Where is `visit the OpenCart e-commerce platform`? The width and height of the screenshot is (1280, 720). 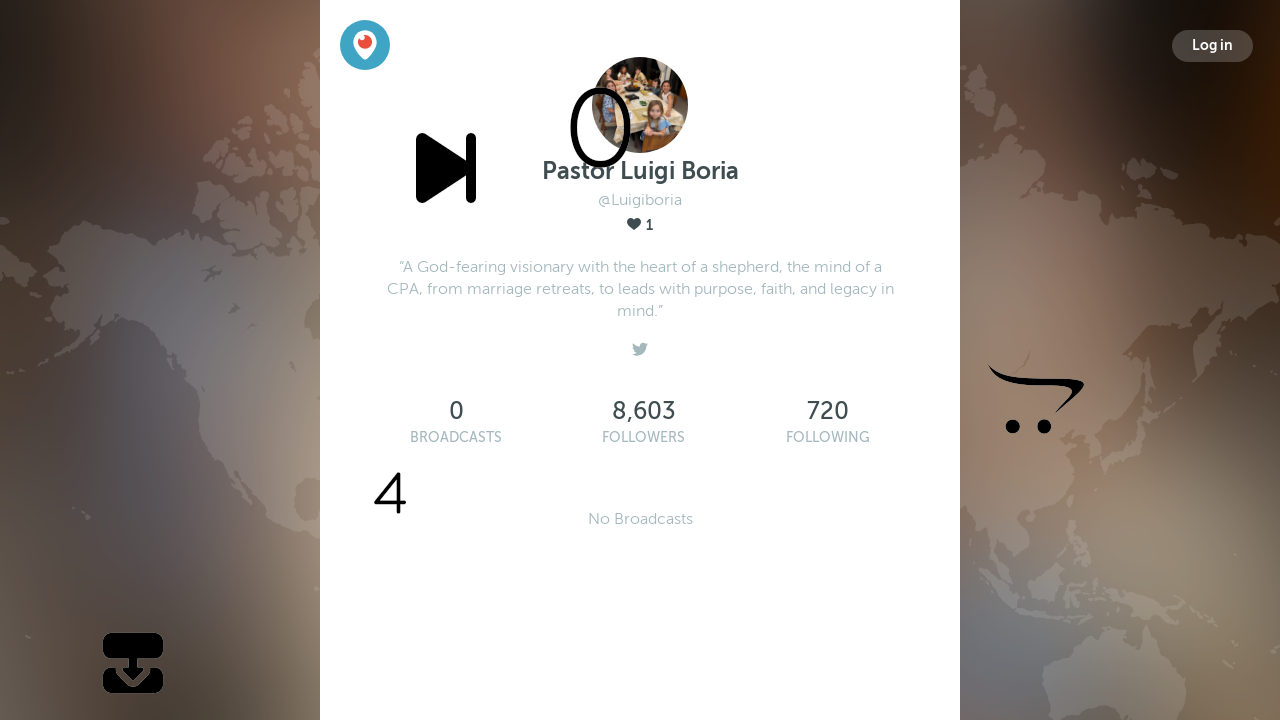
visit the OpenCart e-commerce platform is located at coordinates (1035, 398).